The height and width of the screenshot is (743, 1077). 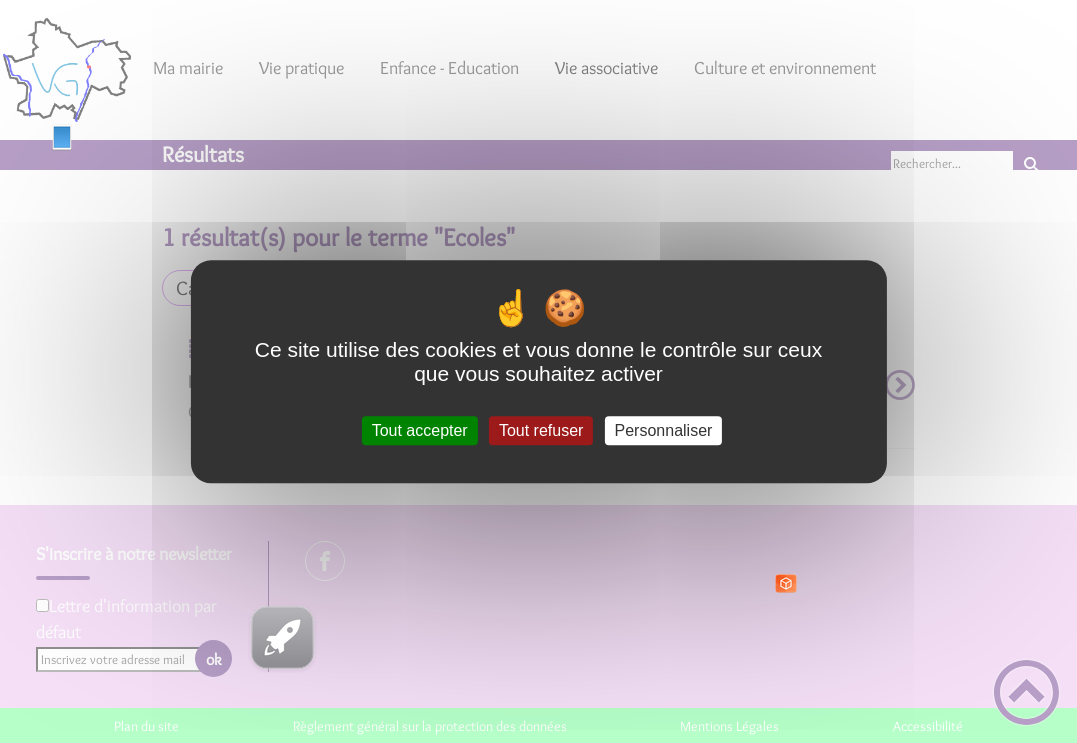 What do you see at coordinates (786, 583) in the screenshot?
I see `open a 3D model file` at bounding box center [786, 583].